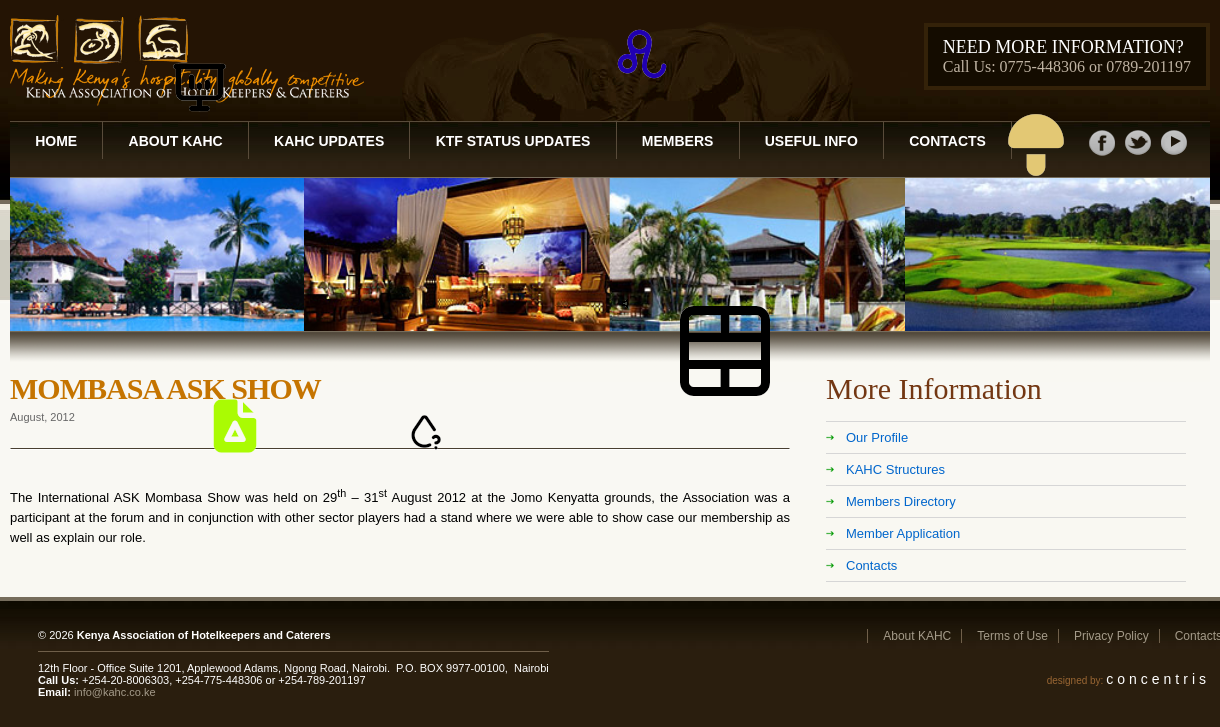 The width and height of the screenshot is (1220, 727). Describe the element at coordinates (1036, 145) in the screenshot. I see `browse or access food/ingredient categories` at that location.